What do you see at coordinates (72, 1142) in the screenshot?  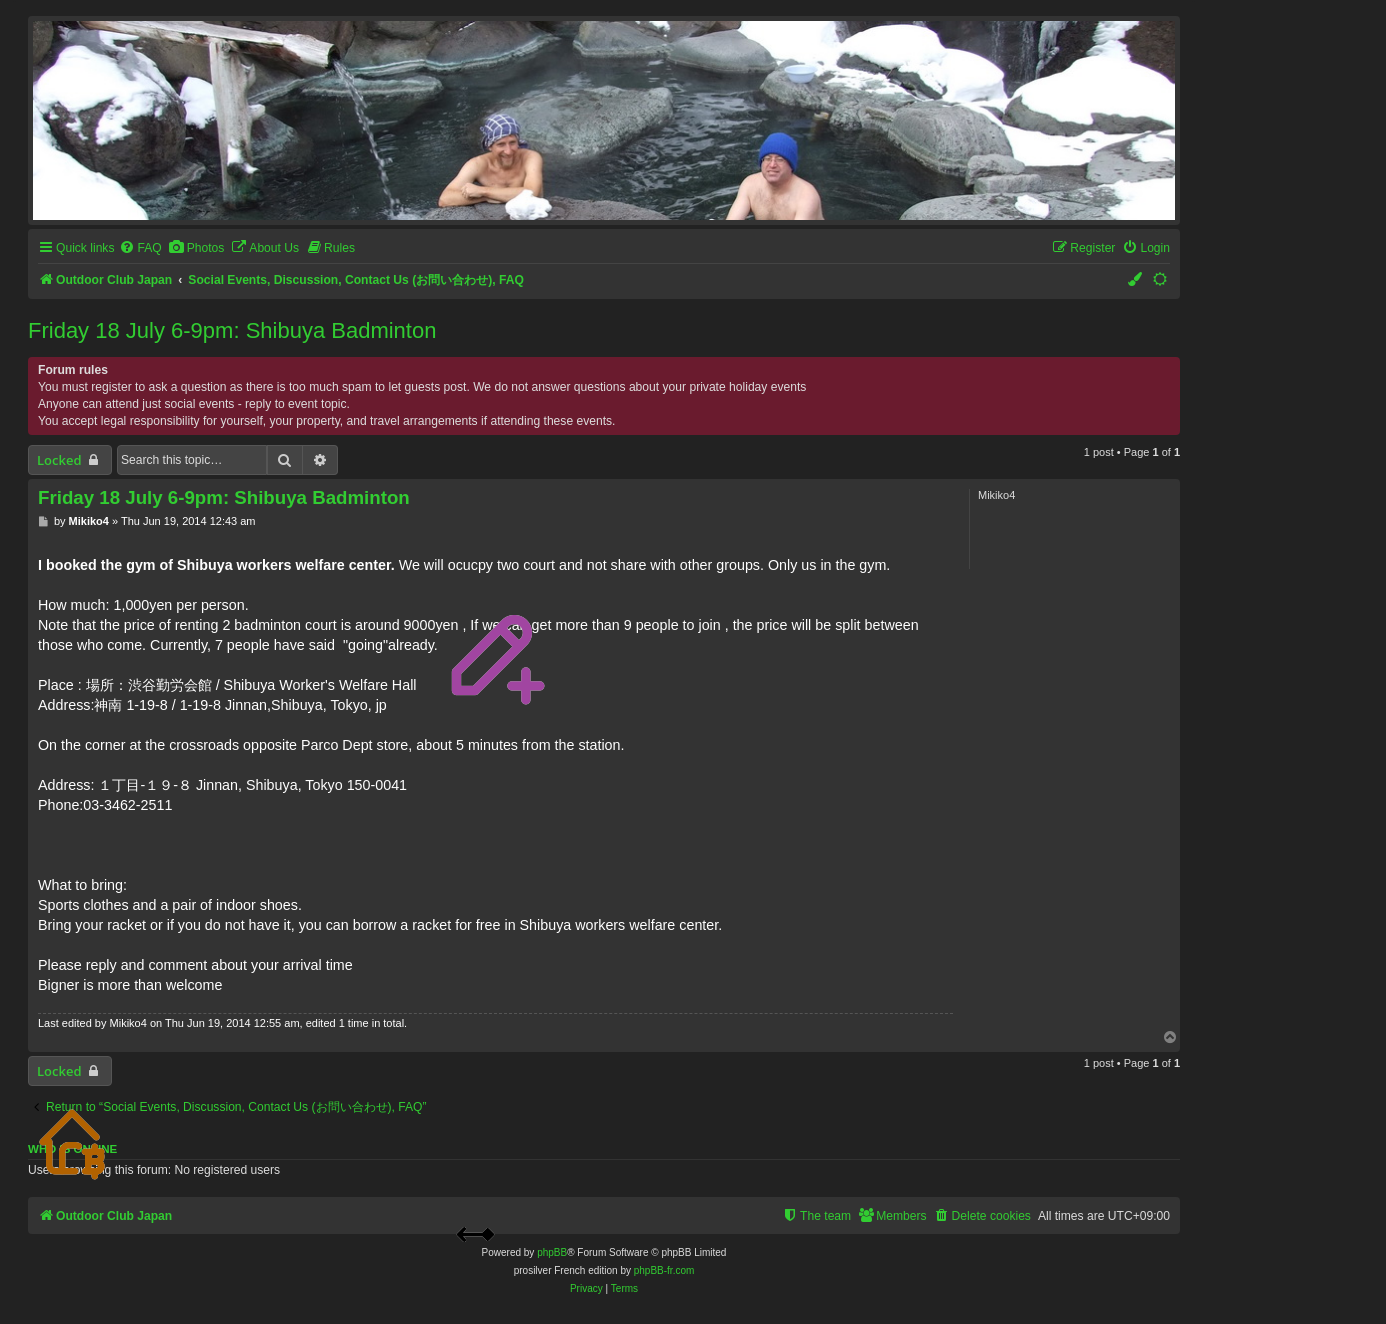 I see `access bitcoin wallet or crypto home dashboard` at bounding box center [72, 1142].